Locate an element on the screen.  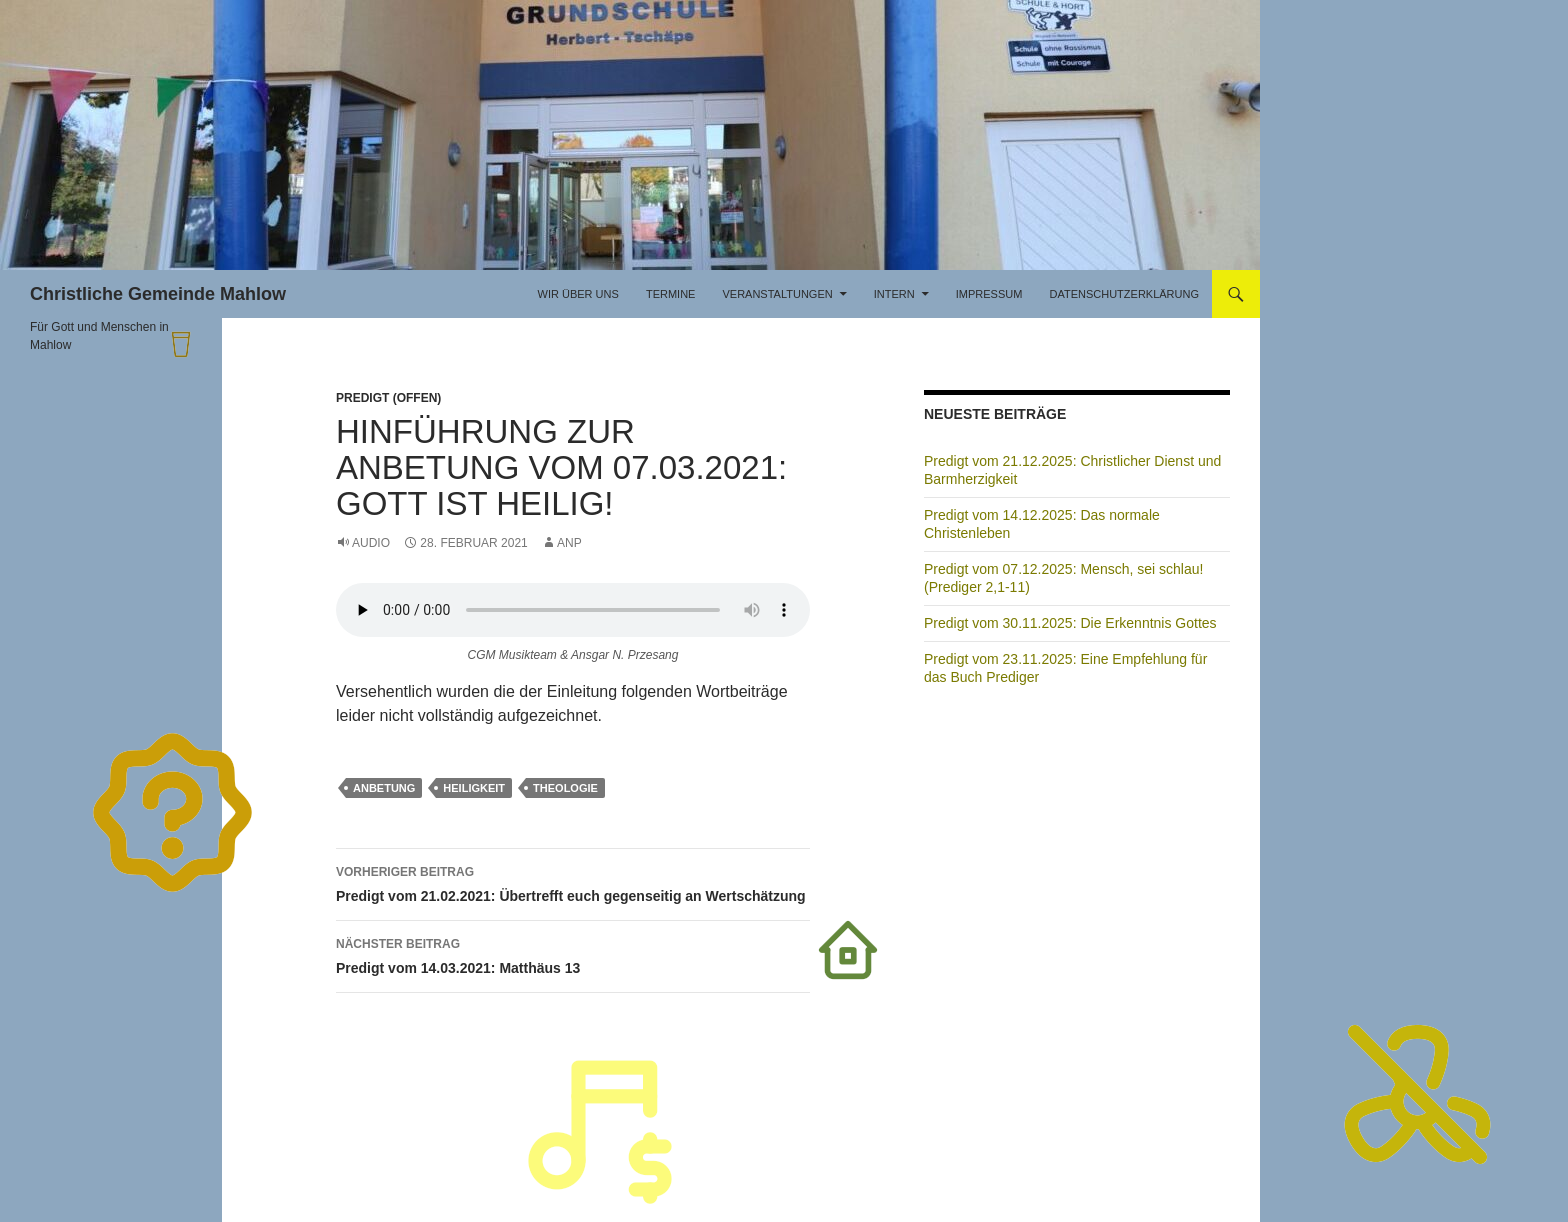
disable propeller or fan function is located at coordinates (1417, 1094).